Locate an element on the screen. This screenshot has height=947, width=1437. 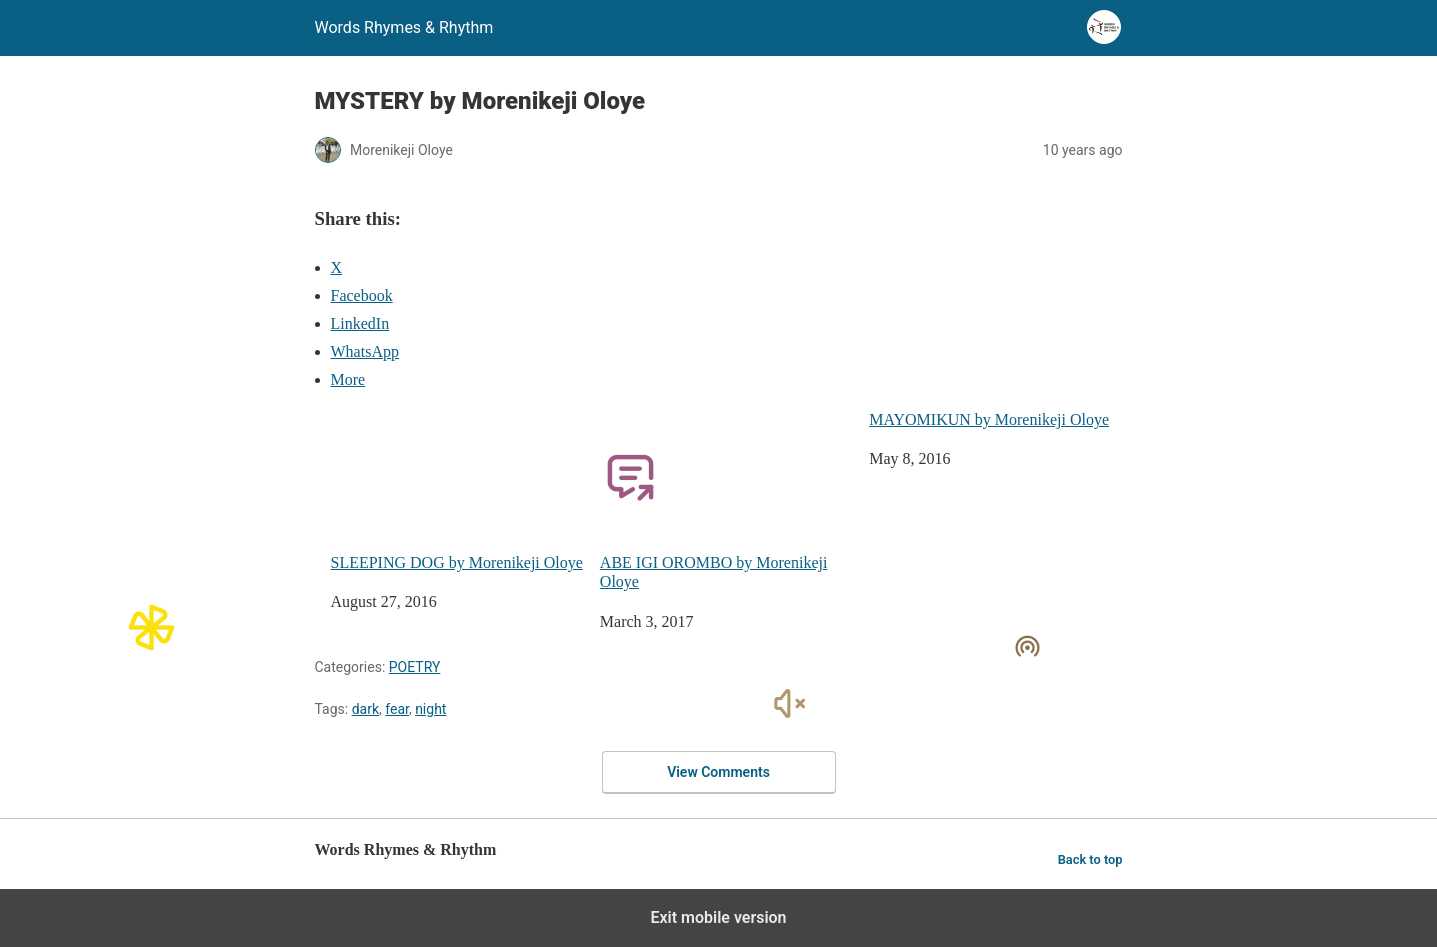
start a live broadcast or stream is located at coordinates (1027, 646).